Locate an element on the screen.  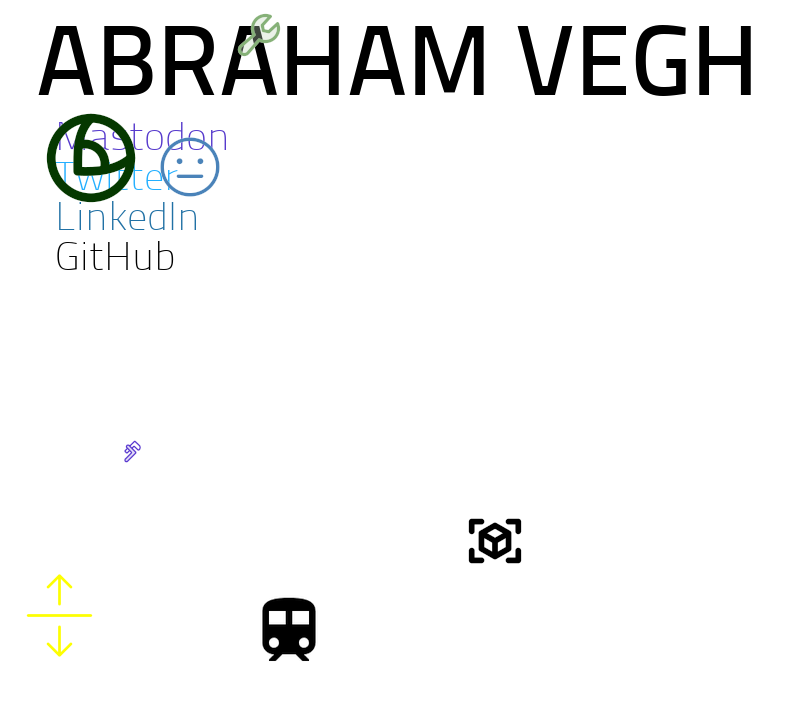
CoreOS brand logo is located at coordinates (91, 158).